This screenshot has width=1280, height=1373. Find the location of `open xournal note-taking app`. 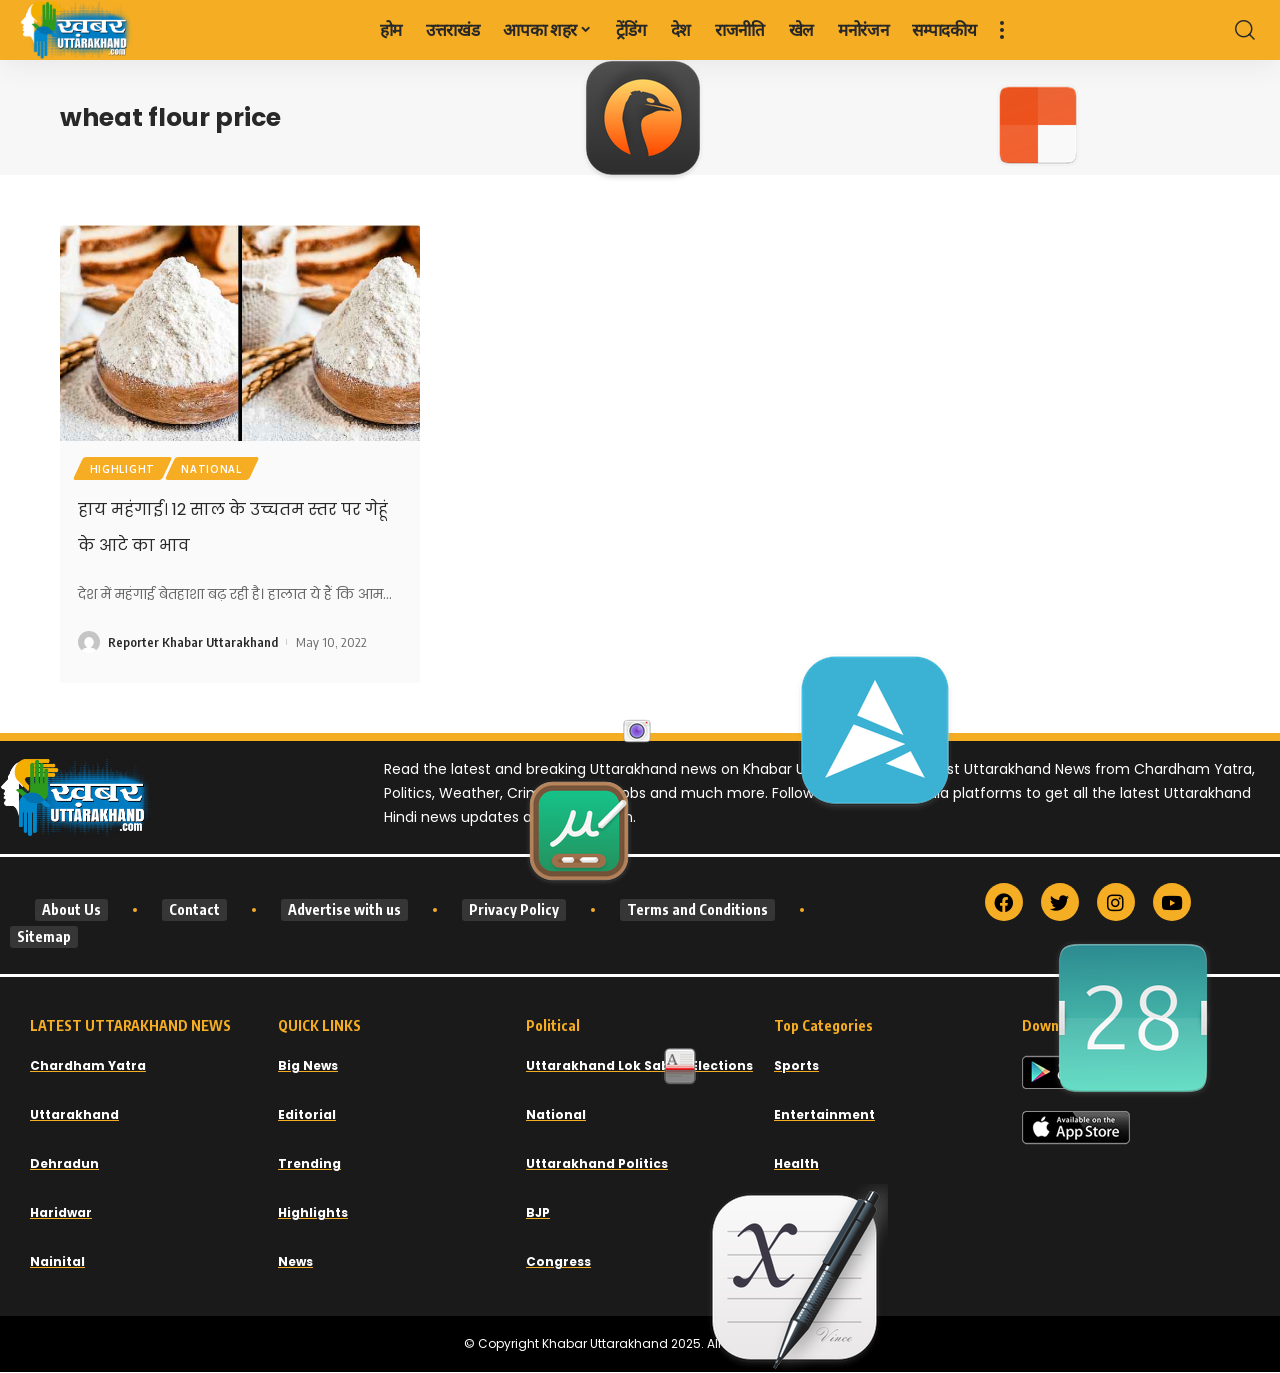

open xournal note-taking app is located at coordinates (794, 1277).